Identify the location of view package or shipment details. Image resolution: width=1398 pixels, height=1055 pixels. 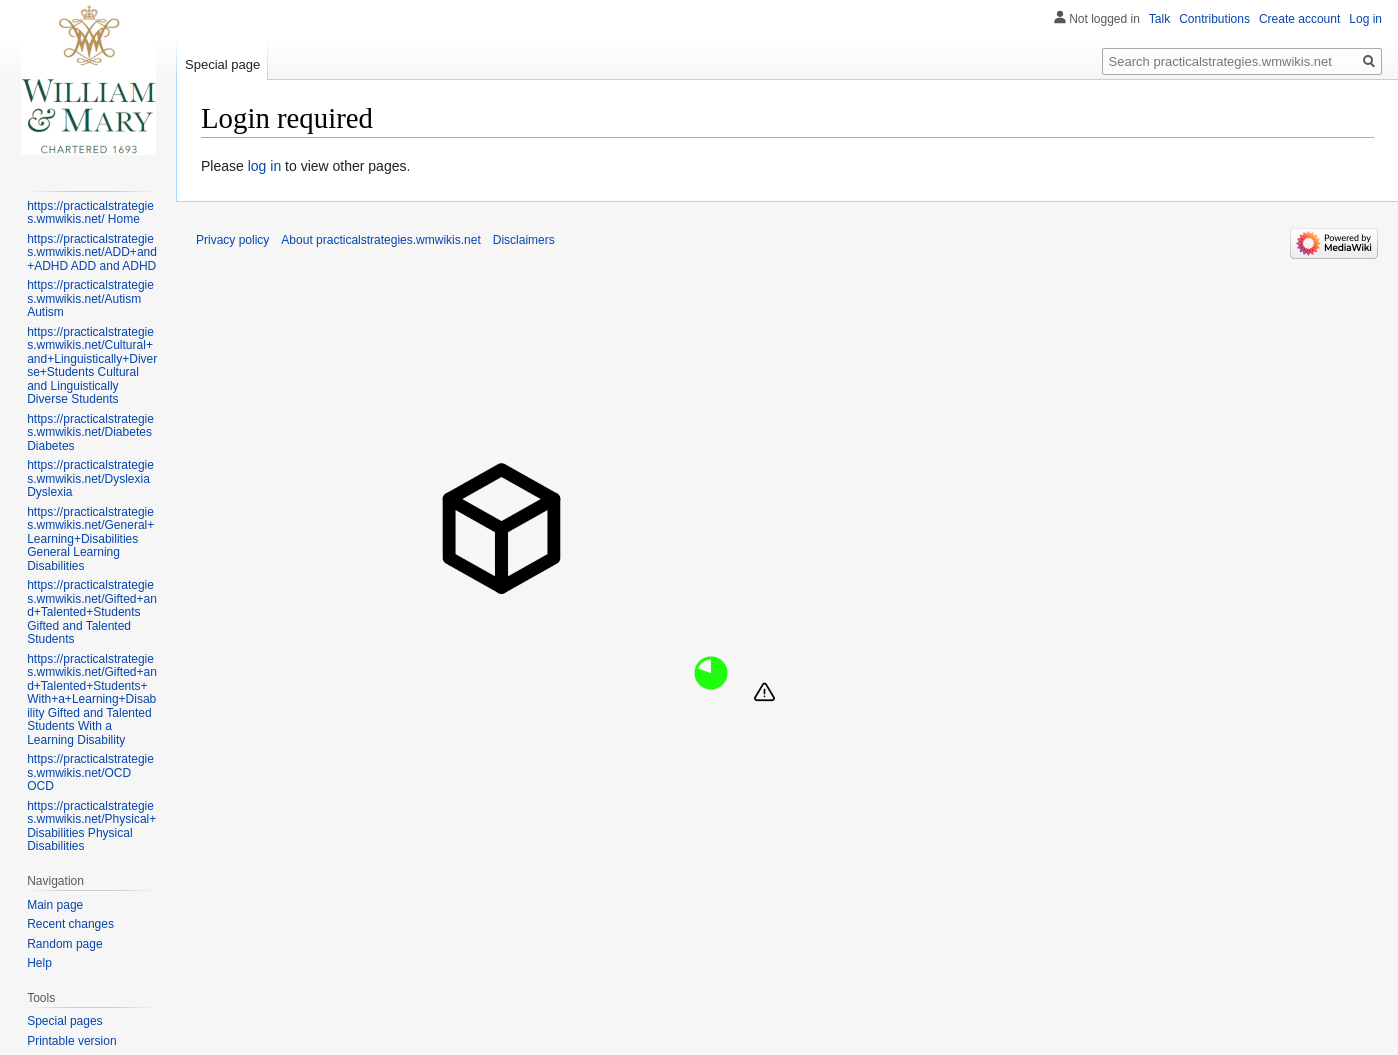
(501, 528).